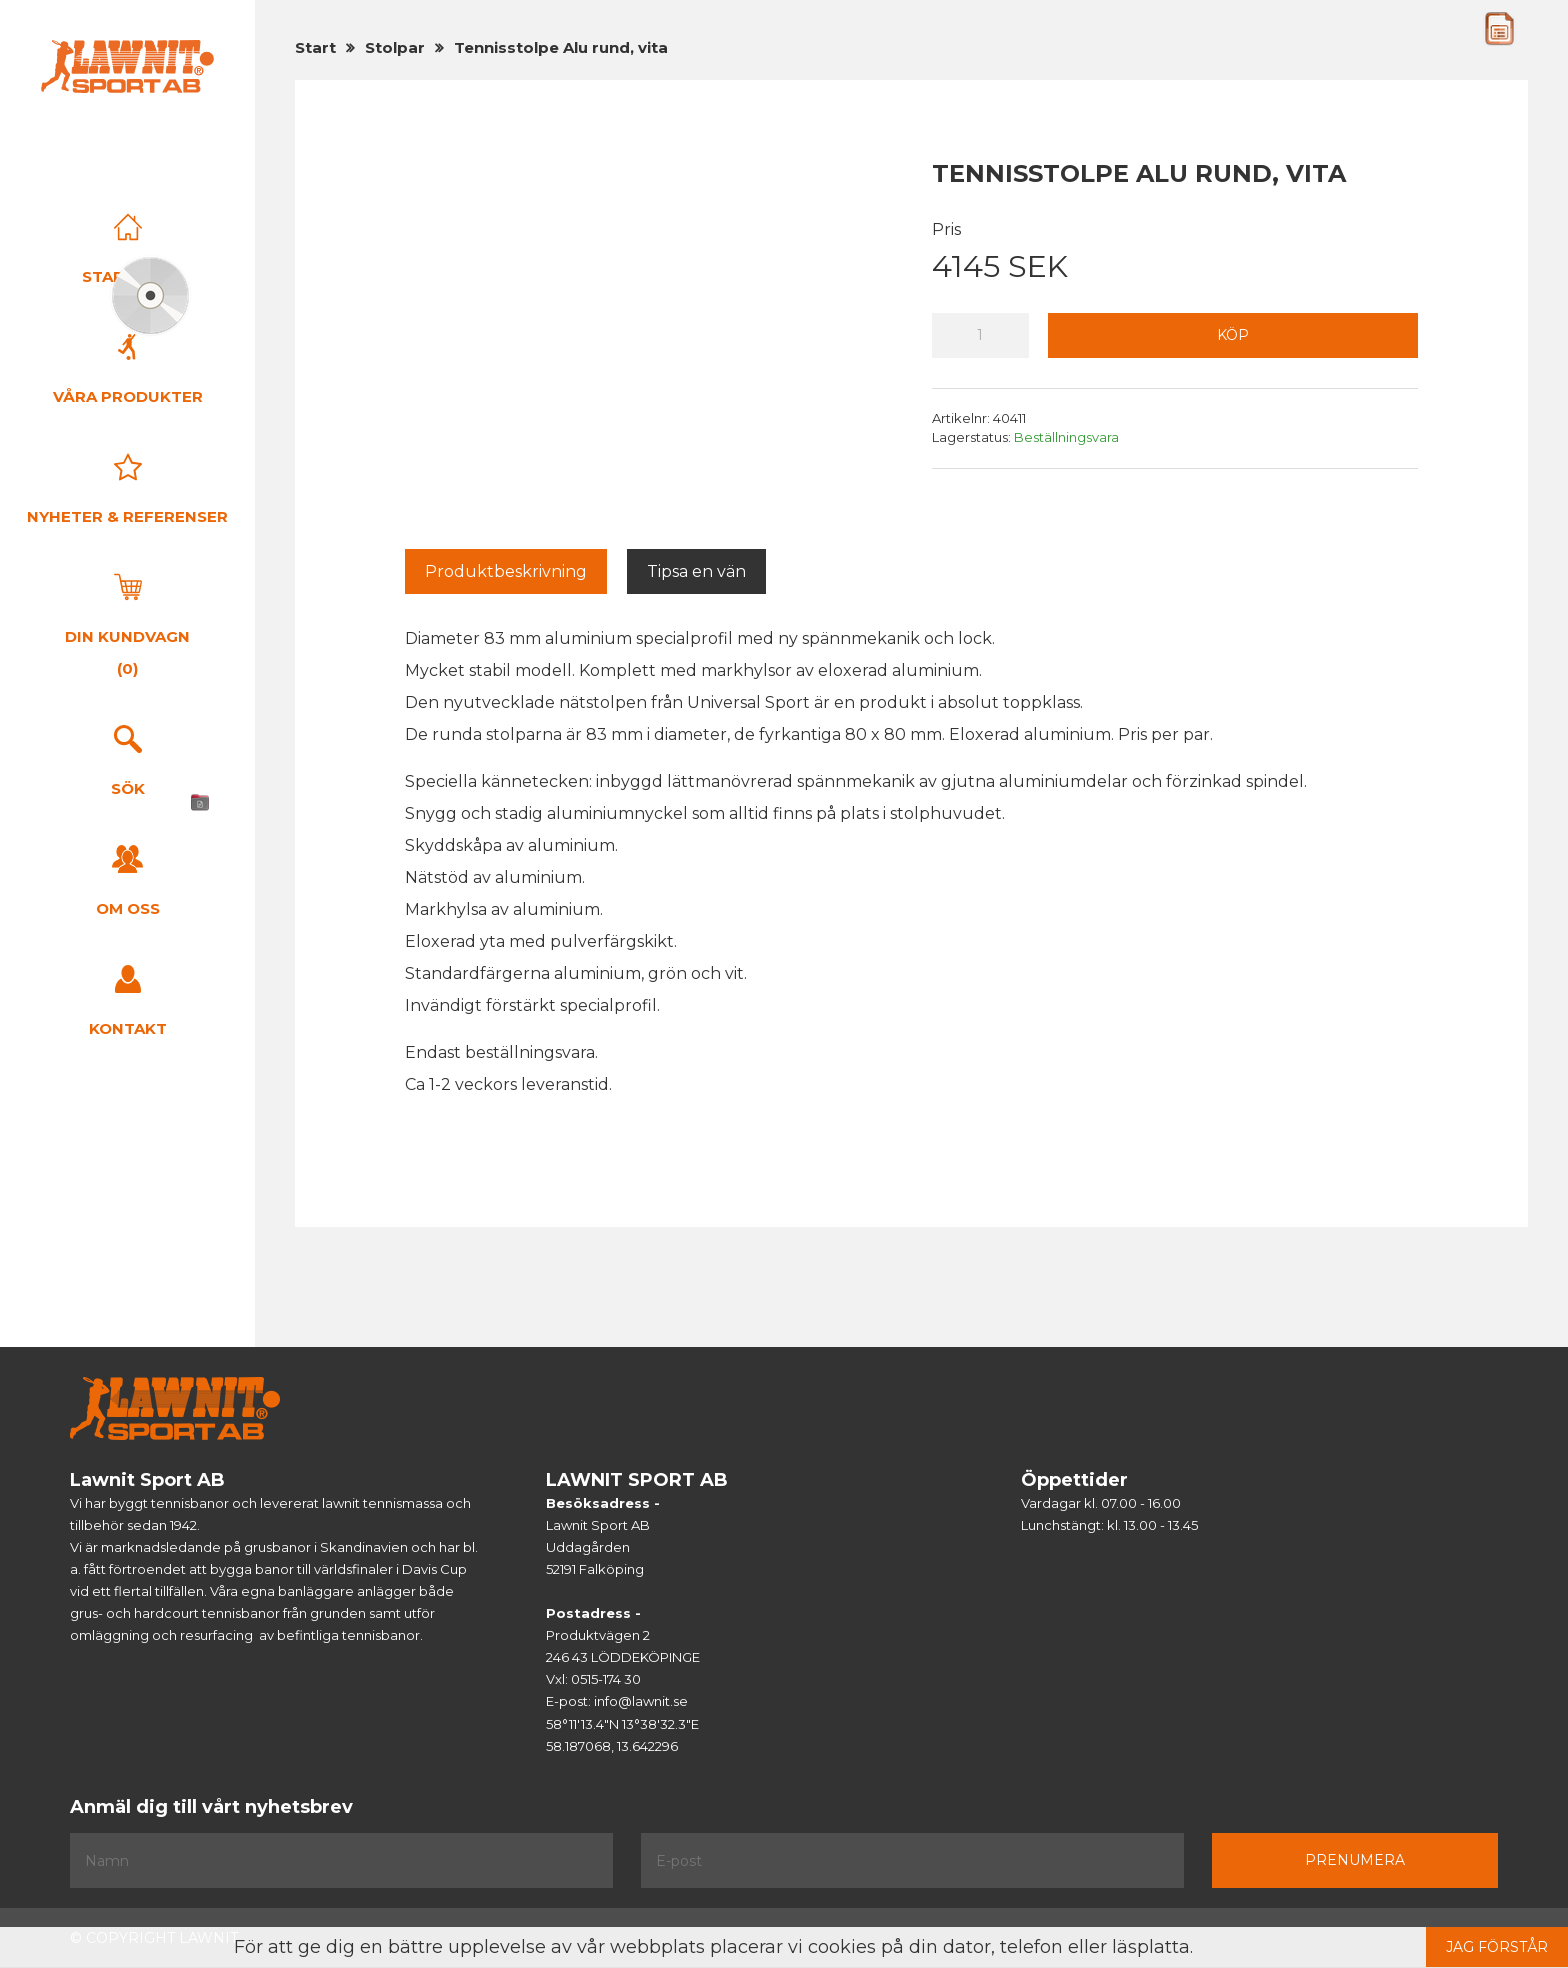 Image resolution: width=1568 pixels, height=1968 pixels. Describe the element at coordinates (1499, 28) in the screenshot. I see `libreoffice impress presentation file` at that location.